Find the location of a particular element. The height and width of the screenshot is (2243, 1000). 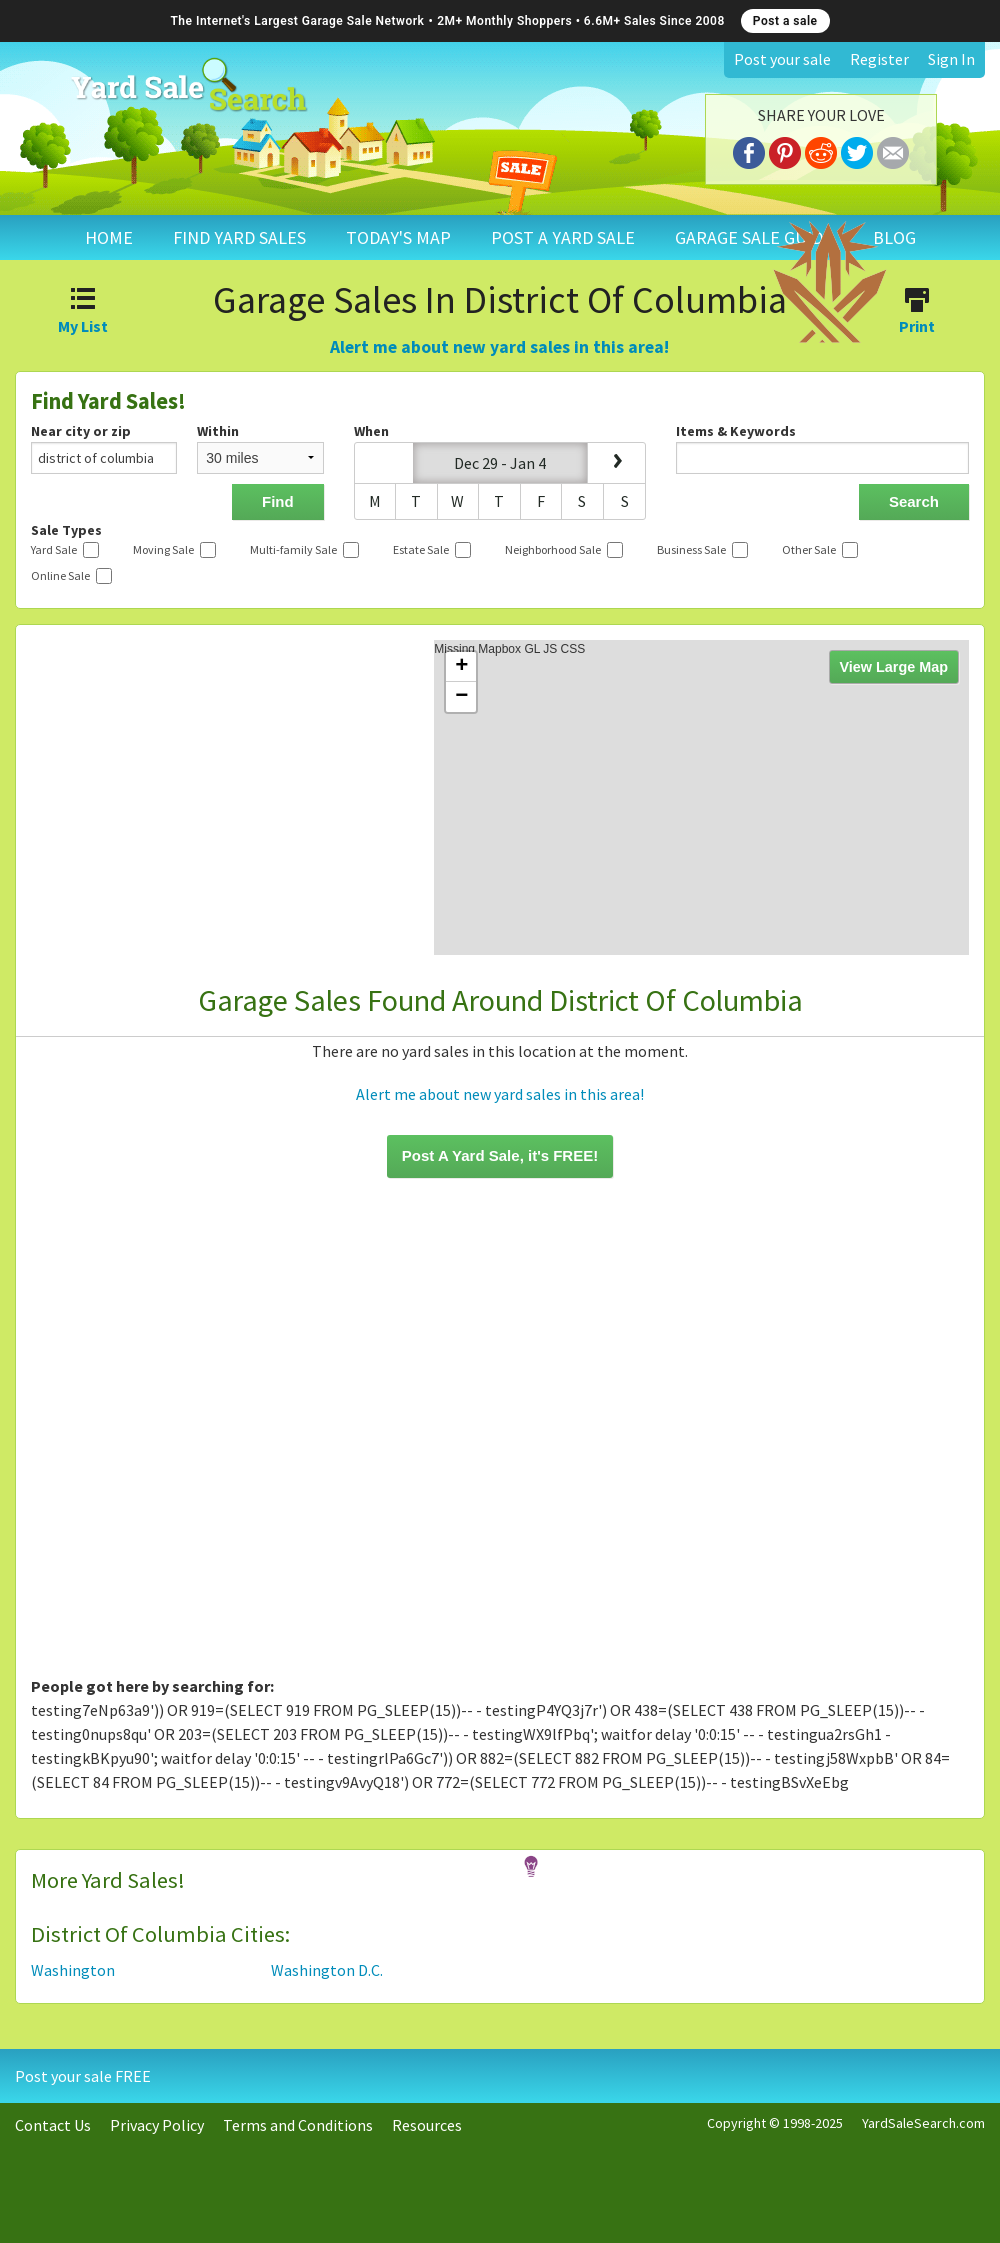

access tips or hints is located at coordinates (531, 1866).